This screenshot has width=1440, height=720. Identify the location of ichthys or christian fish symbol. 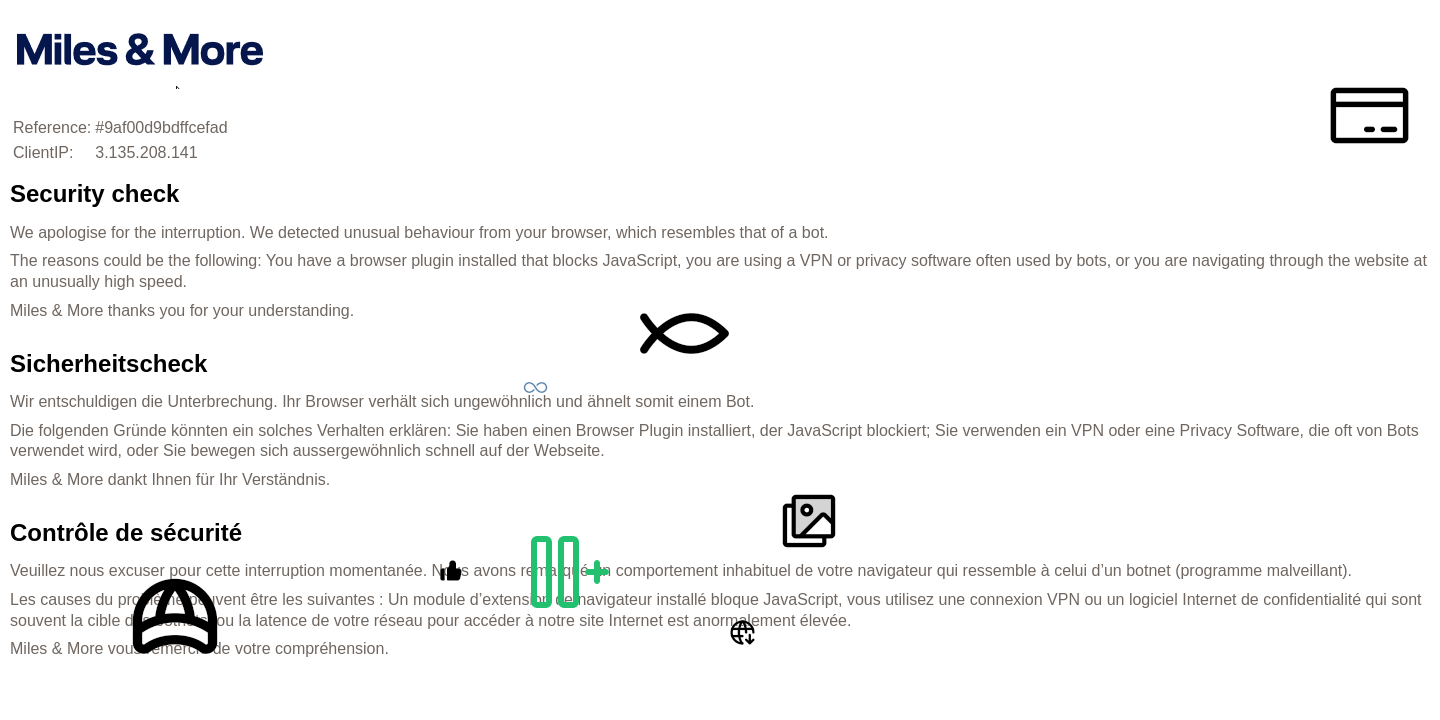
(684, 333).